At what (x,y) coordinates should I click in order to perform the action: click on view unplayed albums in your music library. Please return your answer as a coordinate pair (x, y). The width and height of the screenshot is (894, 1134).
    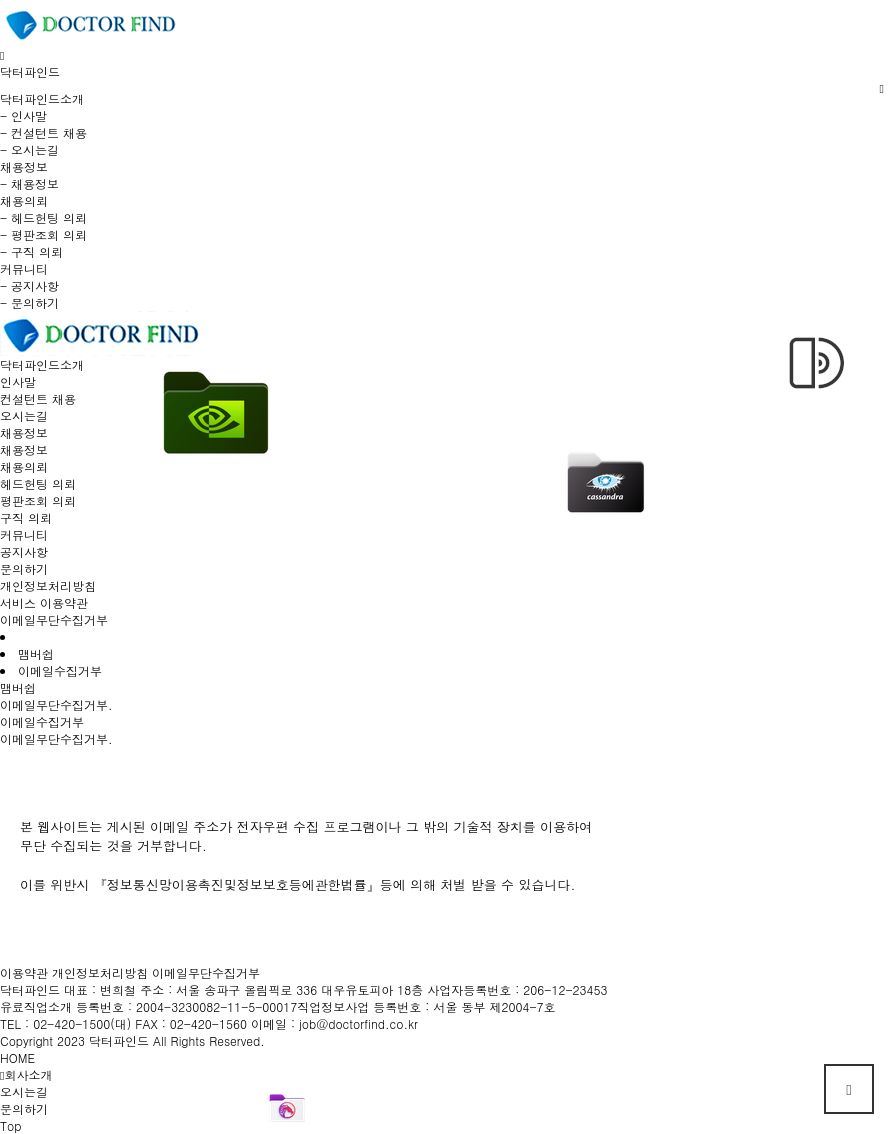
    Looking at the image, I should click on (815, 363).